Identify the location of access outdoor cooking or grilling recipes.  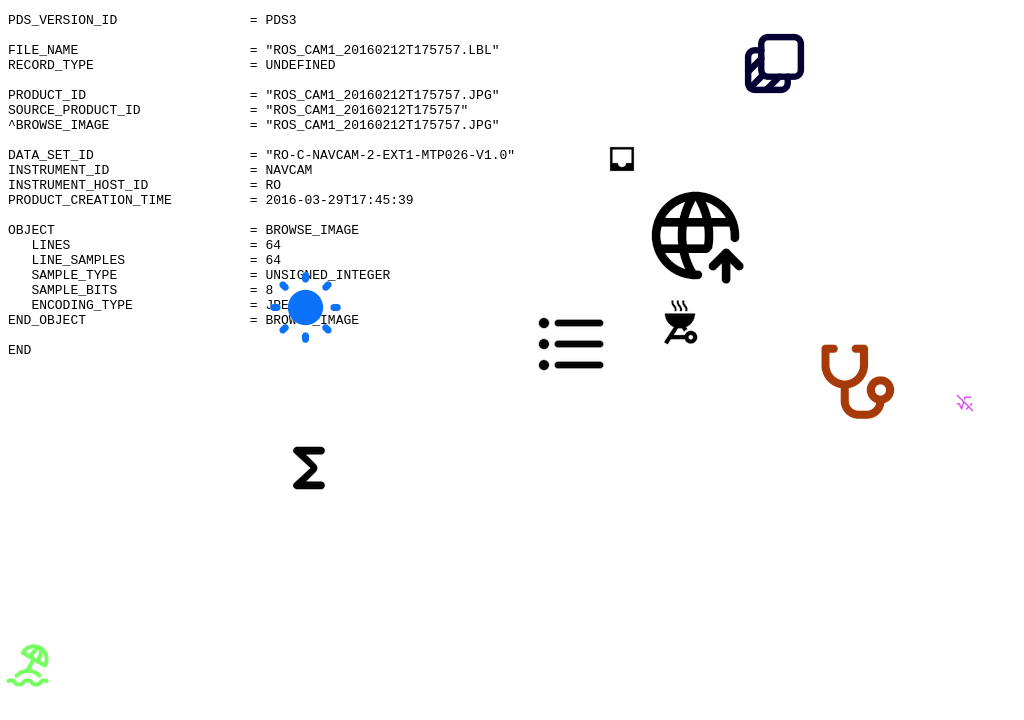
(680, 322).